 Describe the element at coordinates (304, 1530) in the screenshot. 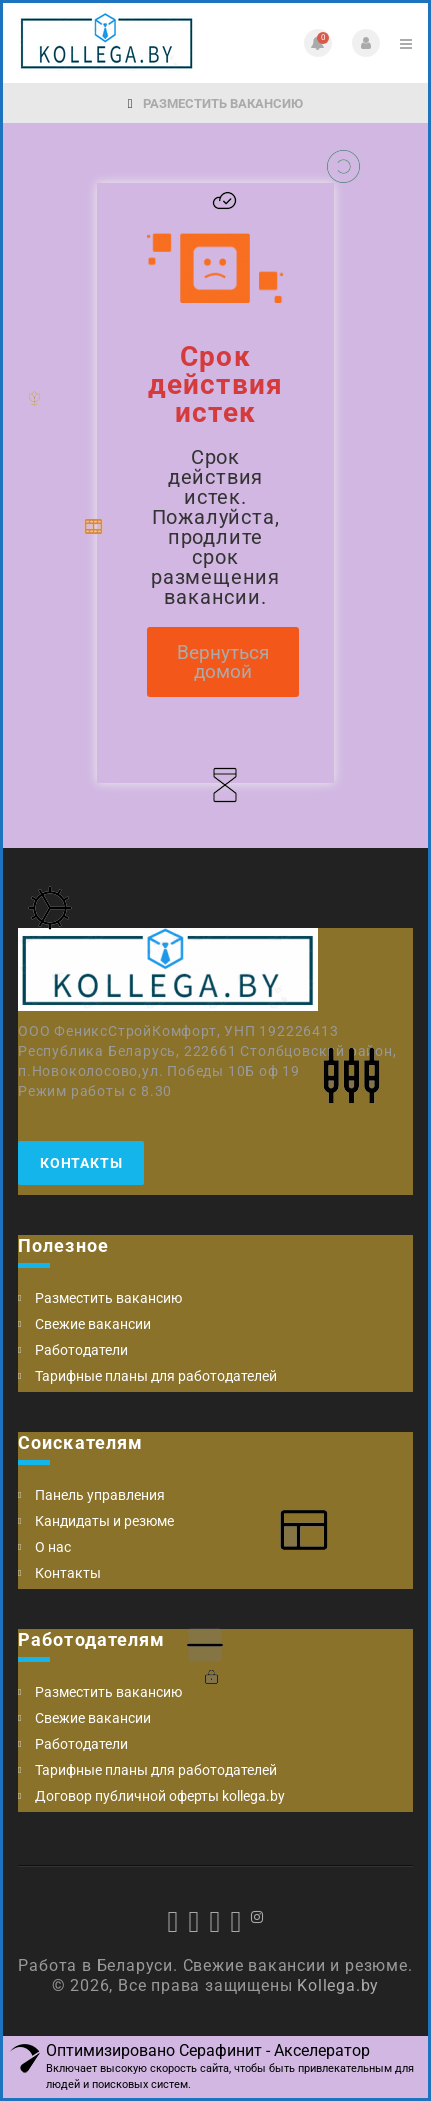

I see `switch to layout view` at that location.